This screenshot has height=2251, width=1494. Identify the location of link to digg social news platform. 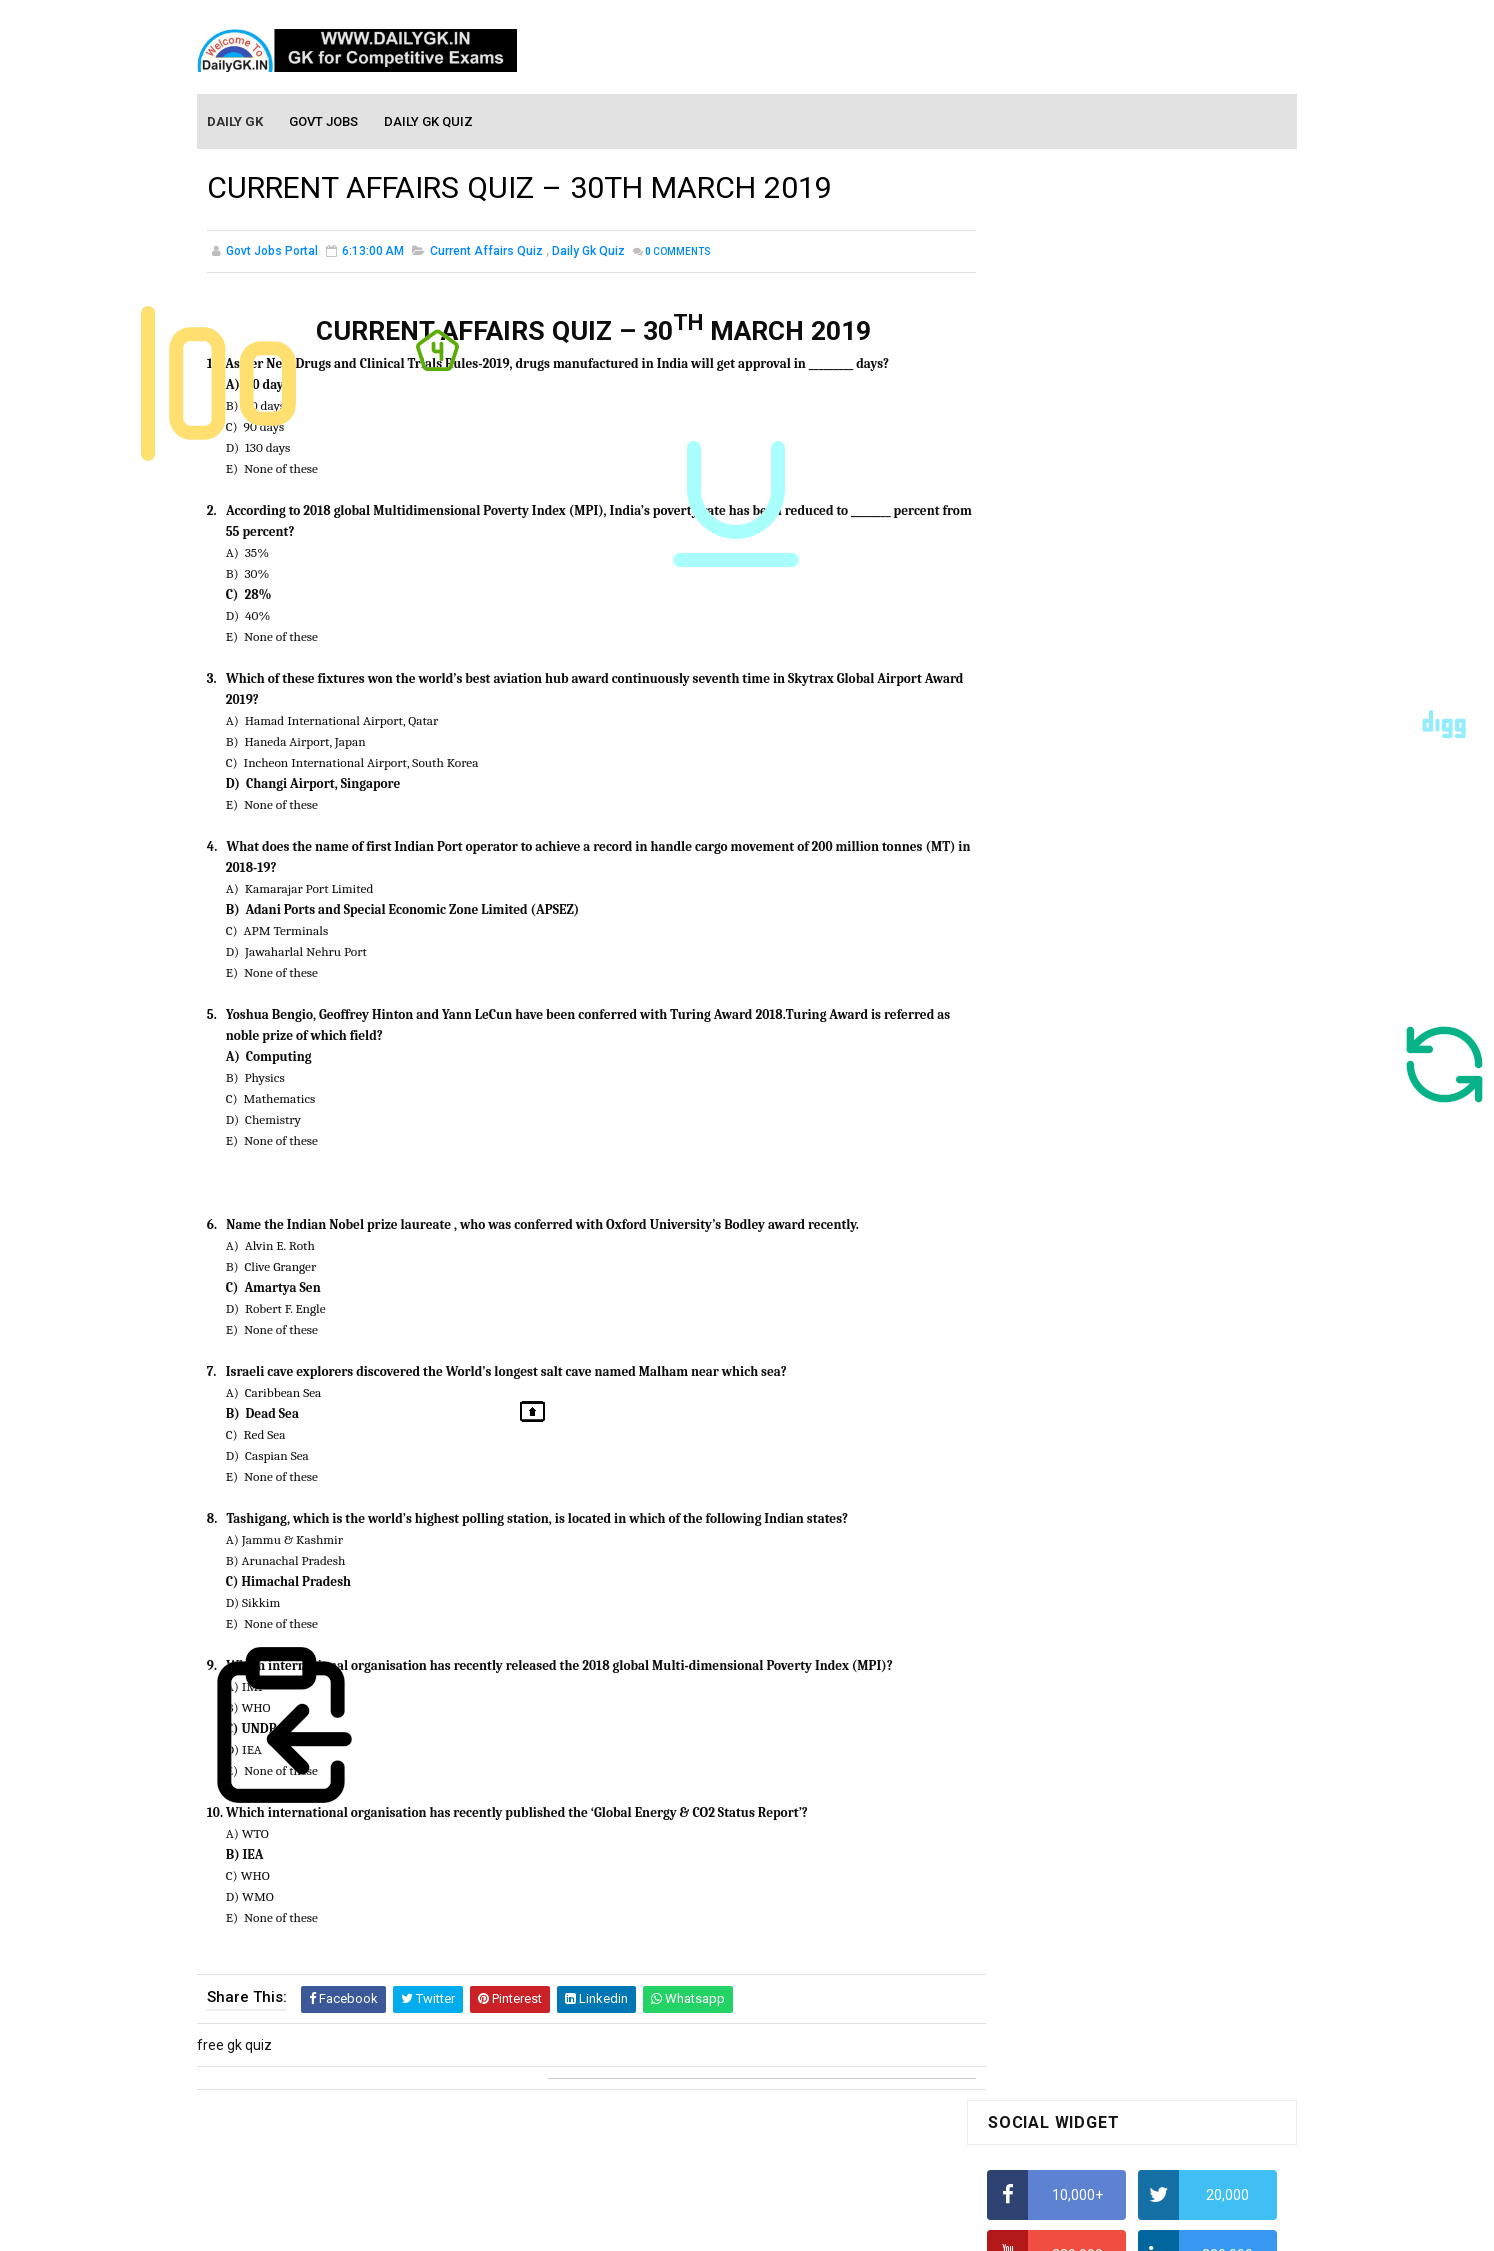
(1444, 723).